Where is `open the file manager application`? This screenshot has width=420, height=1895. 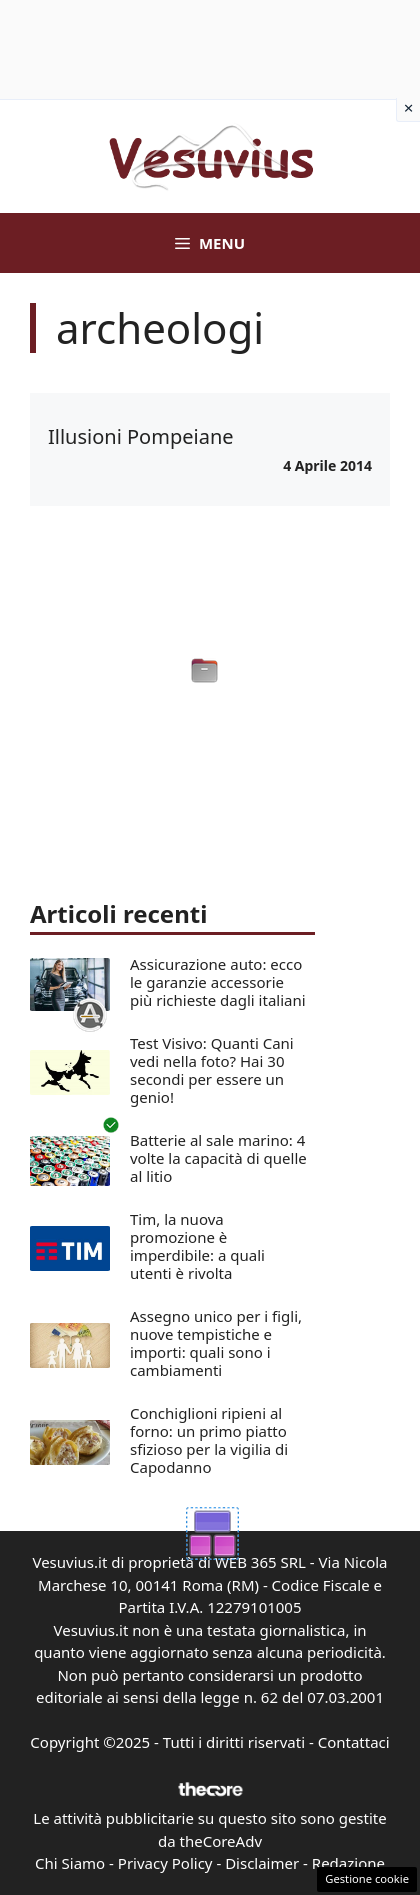
open the file manager application is located at coordinates (204, 670).